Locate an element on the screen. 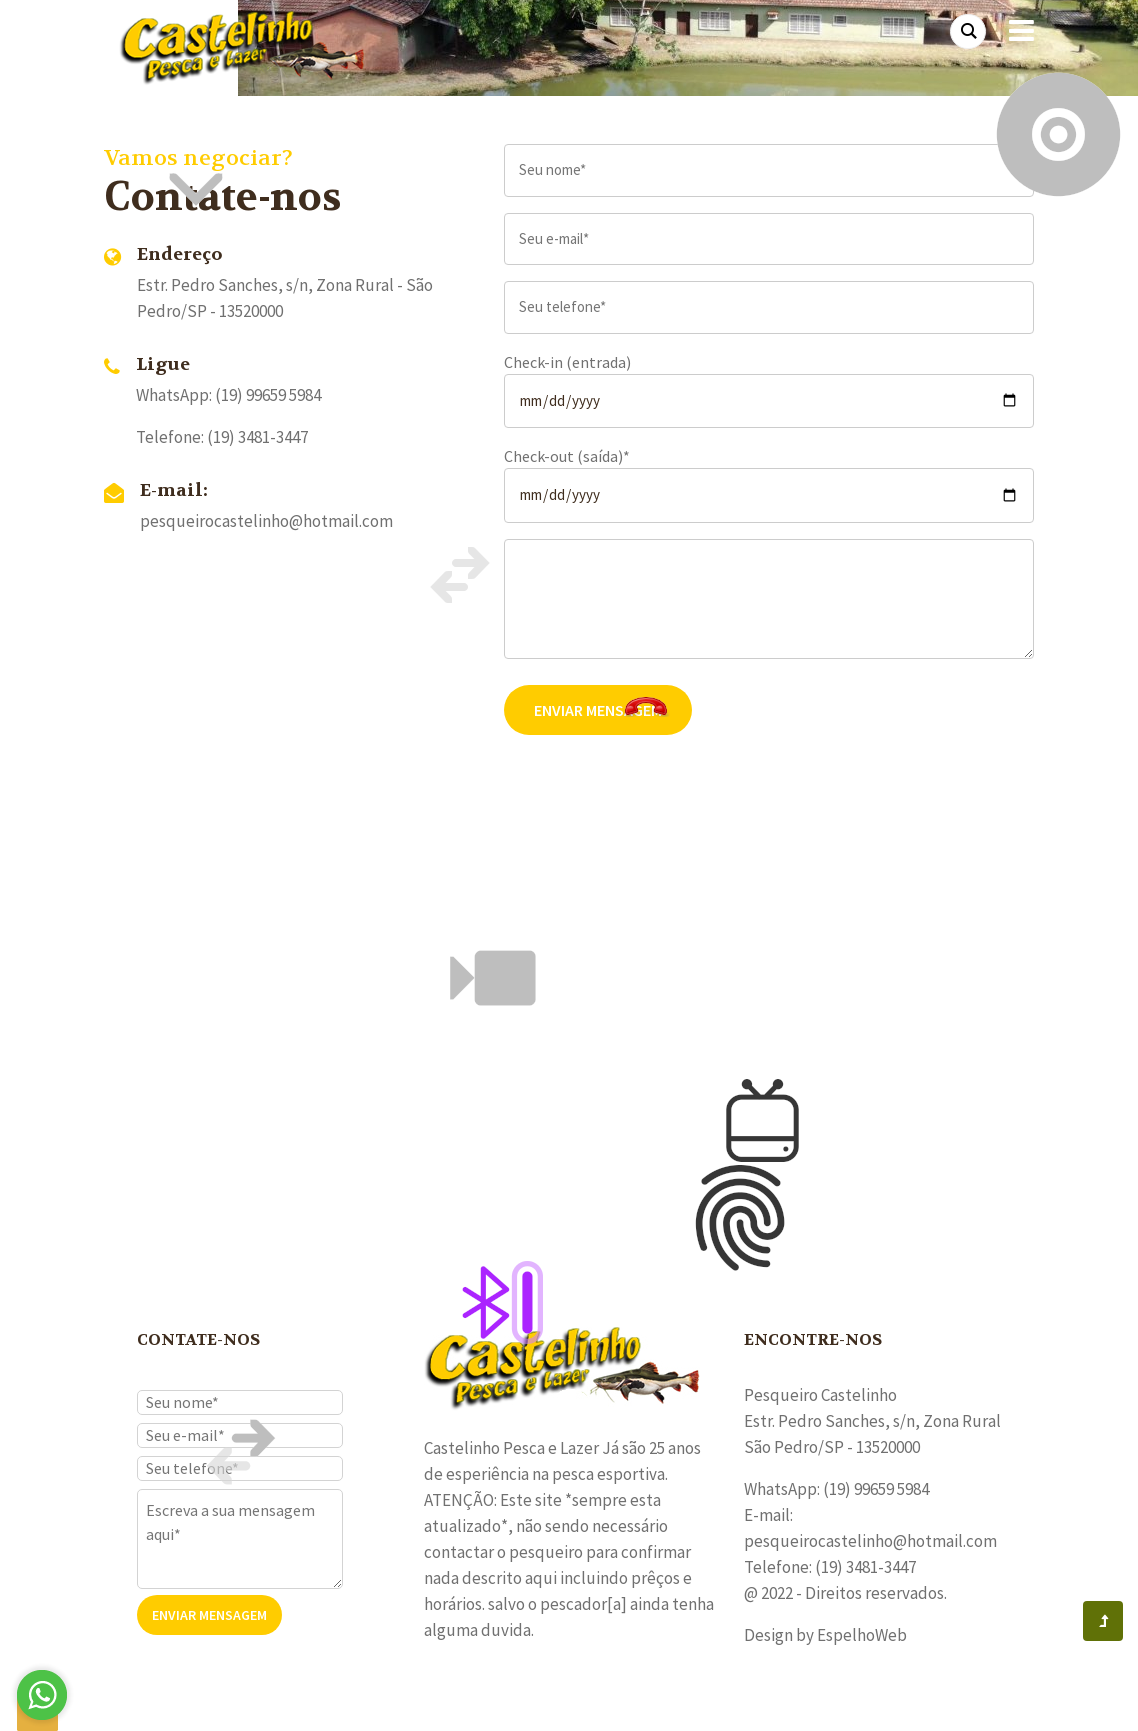  indicates idle network activity is located at coordinates (460, 575).